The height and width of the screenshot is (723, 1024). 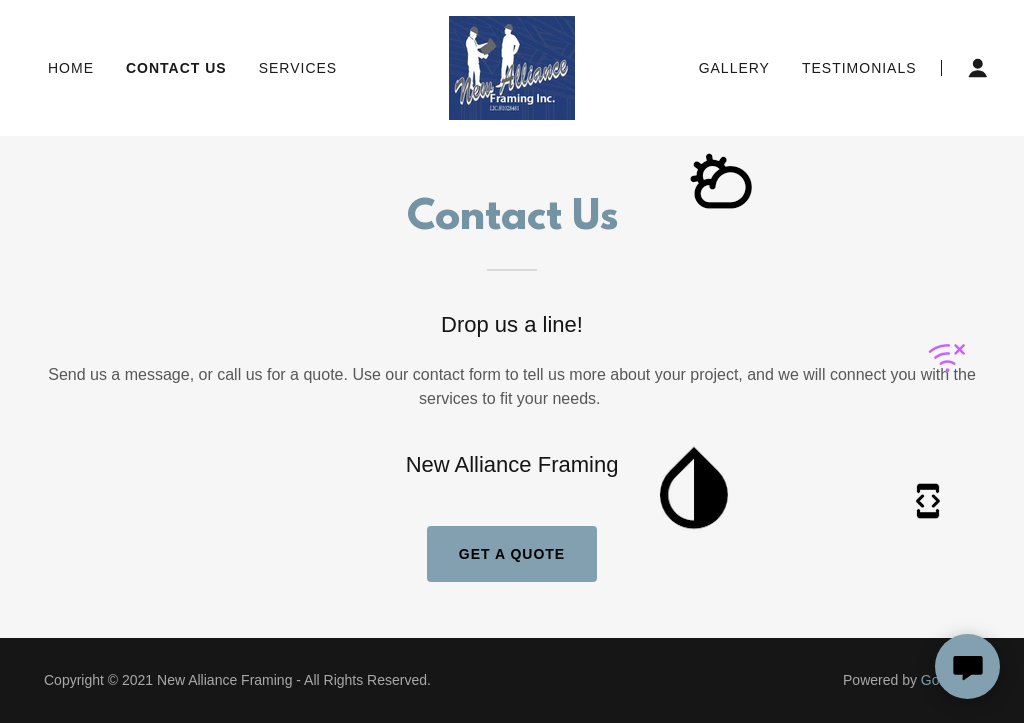 I want to click on access developer mode settings, so click(x=928, y=501).